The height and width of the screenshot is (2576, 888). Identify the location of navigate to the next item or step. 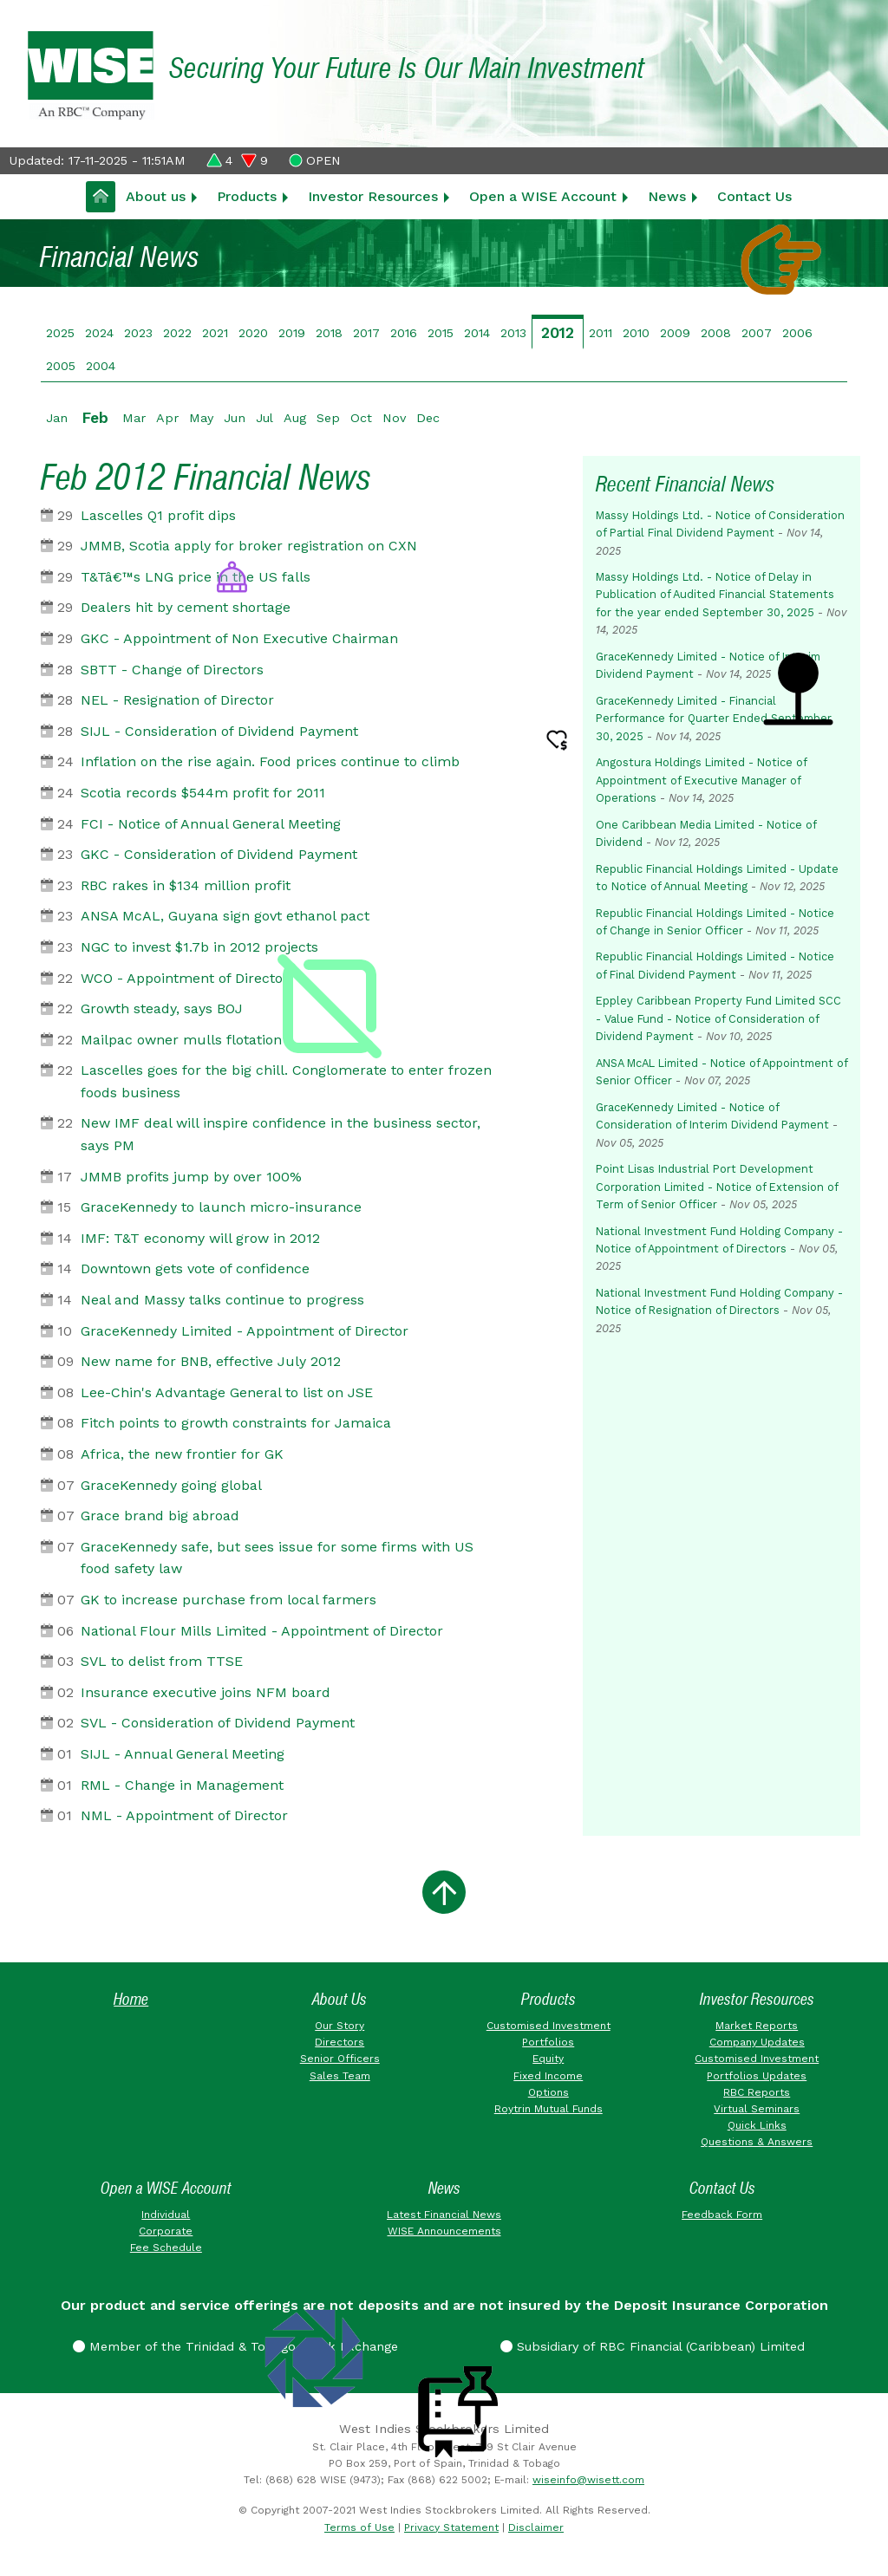
(779, 260).